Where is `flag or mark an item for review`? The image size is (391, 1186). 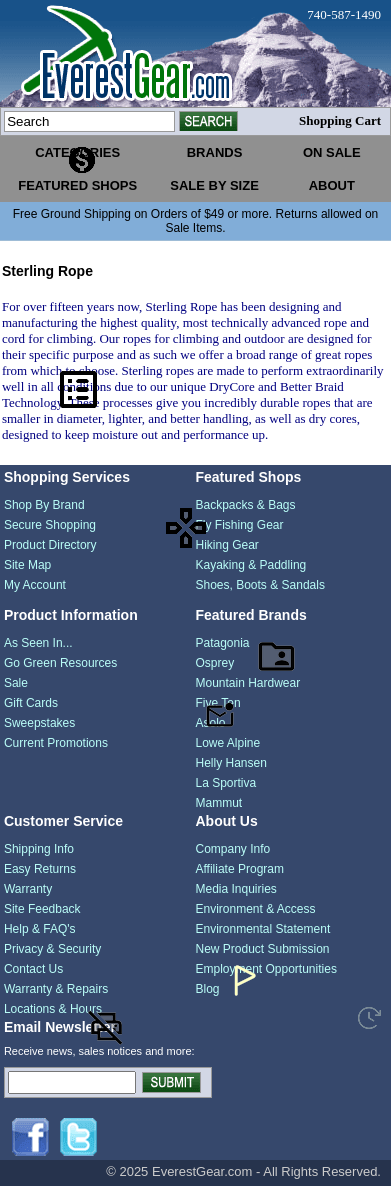
flag or mark an item for review is located at coordinates (244, 980).